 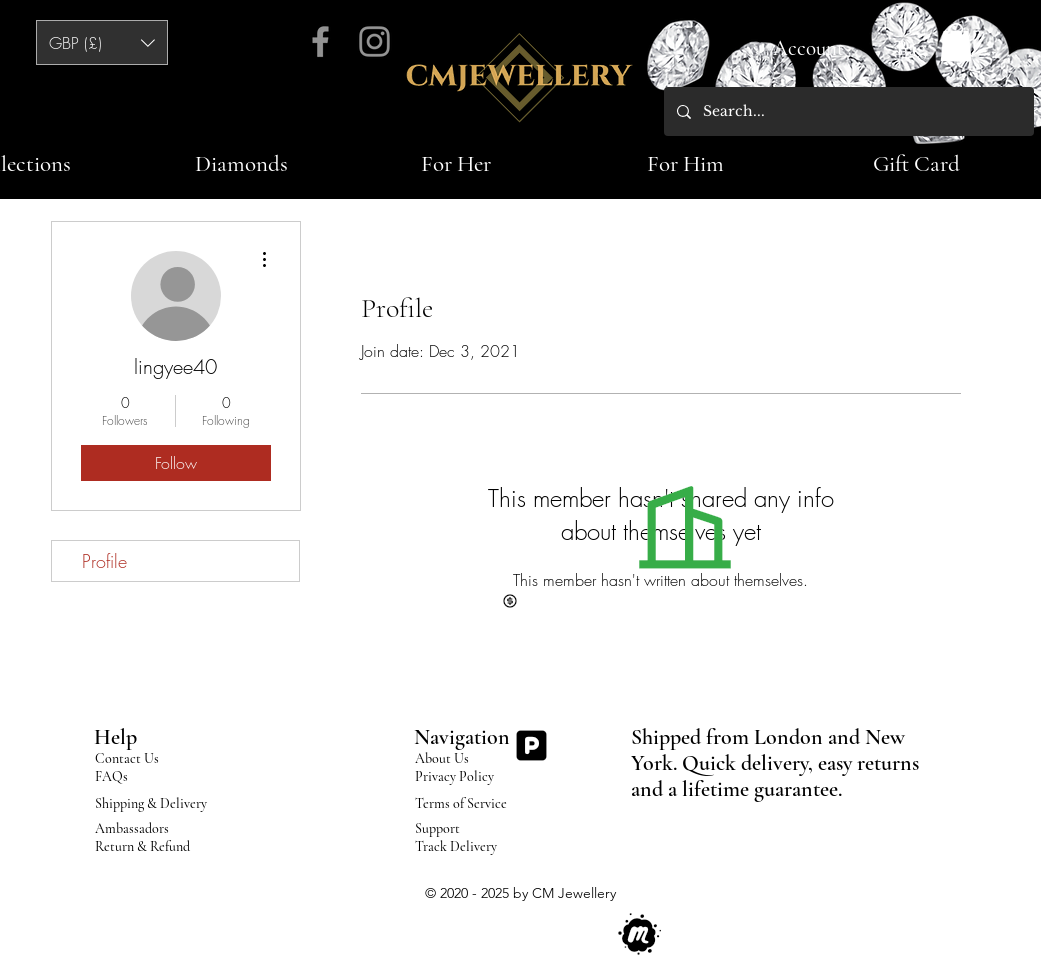 What do you see at coordinates (531, 745) in the screenshot?
I see `find nearby parking locations` at bounding box center [531, 745].